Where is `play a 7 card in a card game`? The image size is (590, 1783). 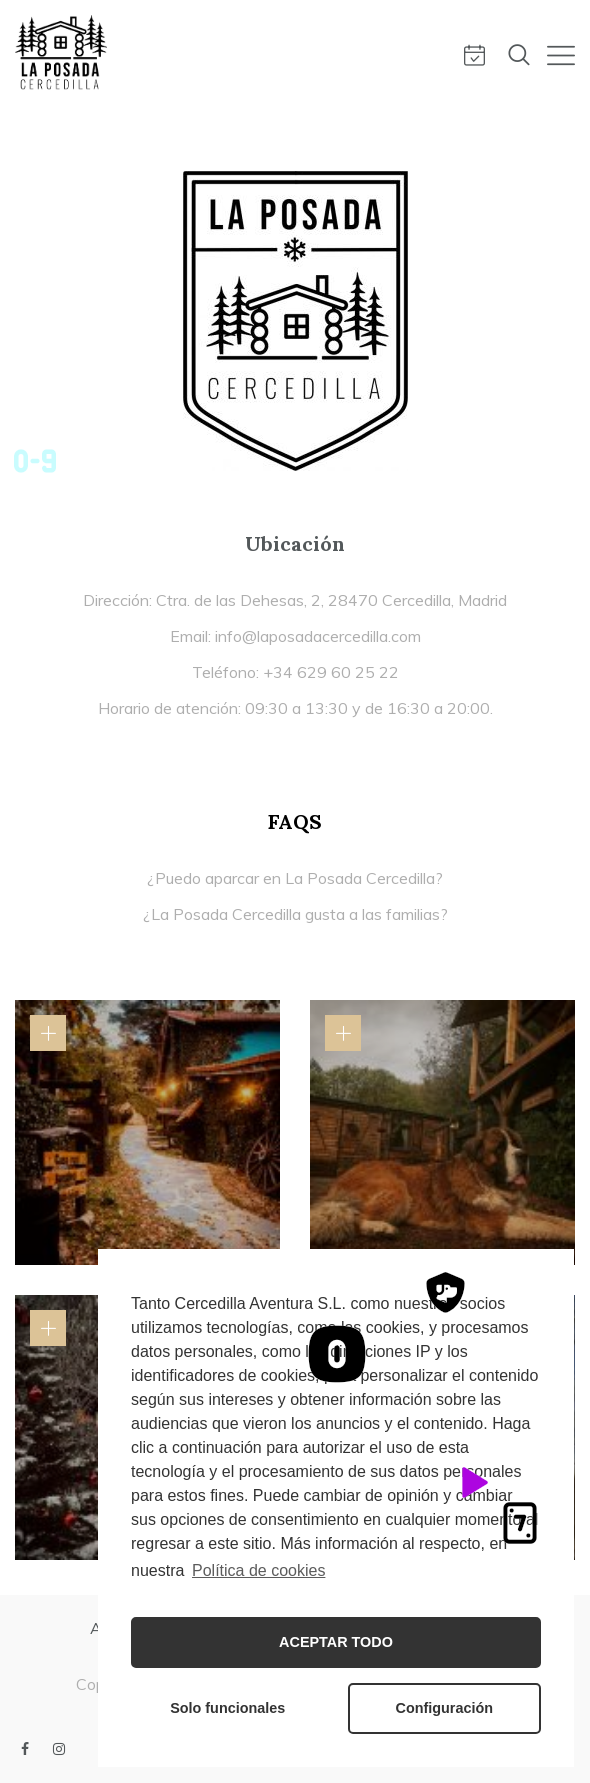 play a 7 card in a card game is located at coordinates (520, 1523).